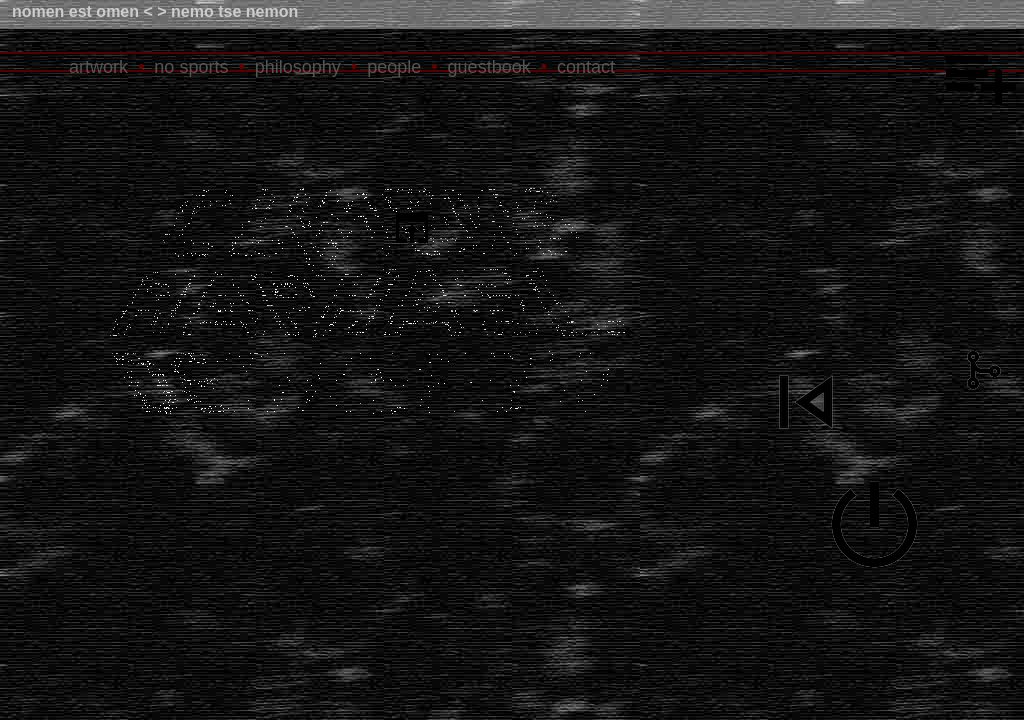 The image size is (1024, 720). What do you see at coordinates (806, 402) in the screenshot?
I see `skip to the previous track` at bounding box center [806, 402].